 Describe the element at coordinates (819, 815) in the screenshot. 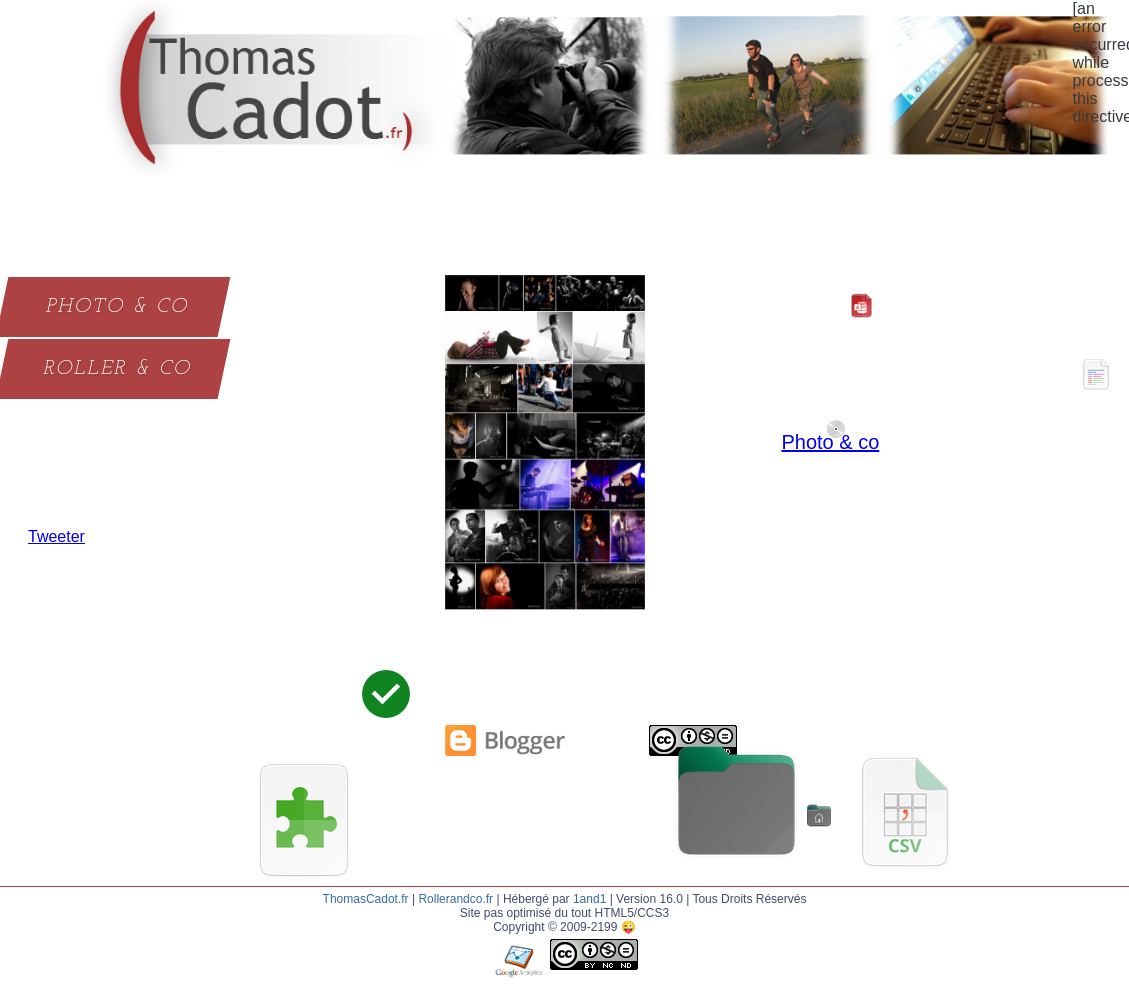

I see `access your home folder` at that location.